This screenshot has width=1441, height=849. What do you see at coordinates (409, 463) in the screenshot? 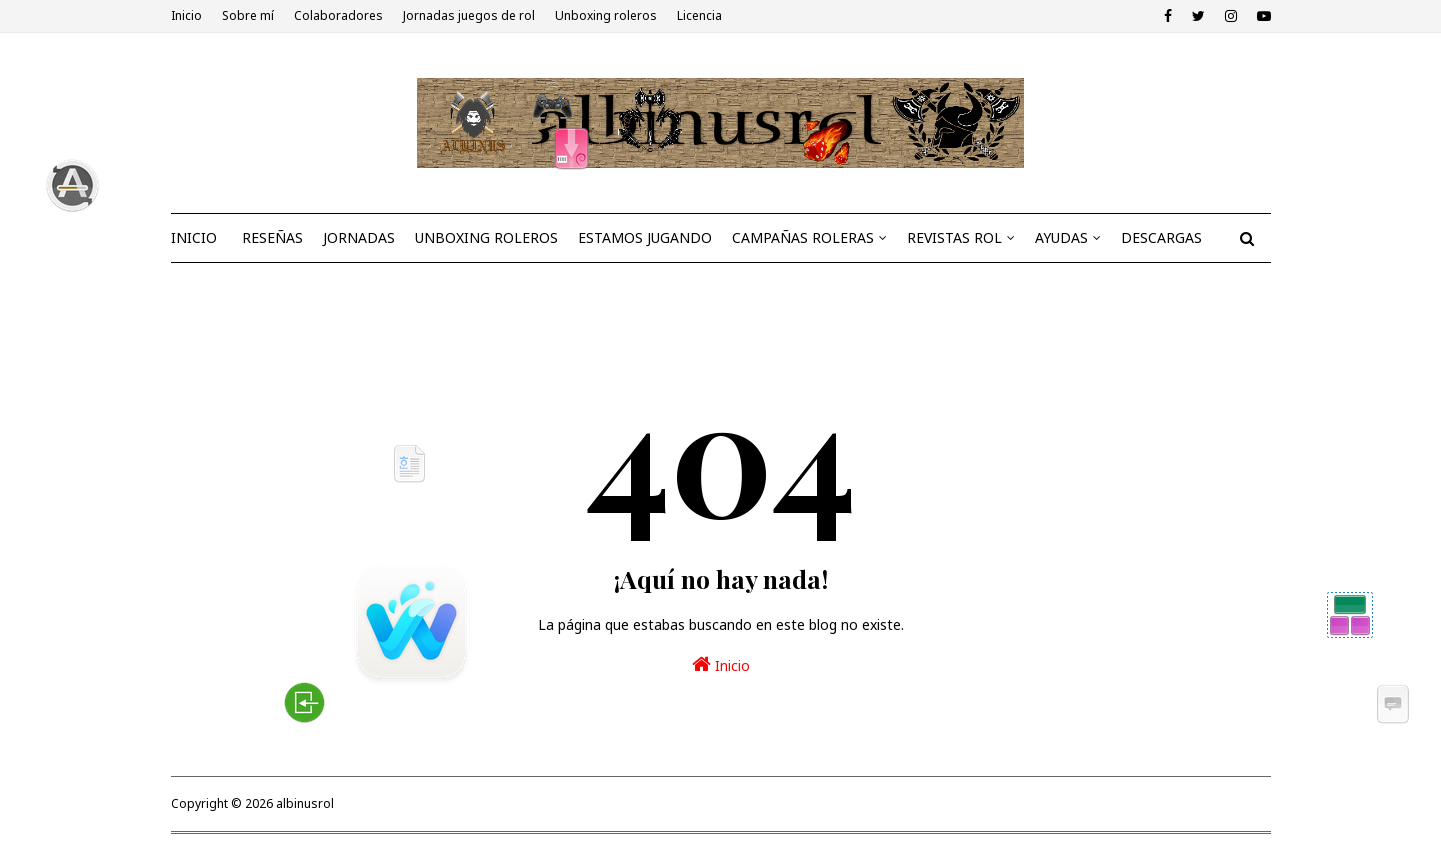
I see `open a Hangul Word Processor (.hwp) document` at bounding box center [409, 463].